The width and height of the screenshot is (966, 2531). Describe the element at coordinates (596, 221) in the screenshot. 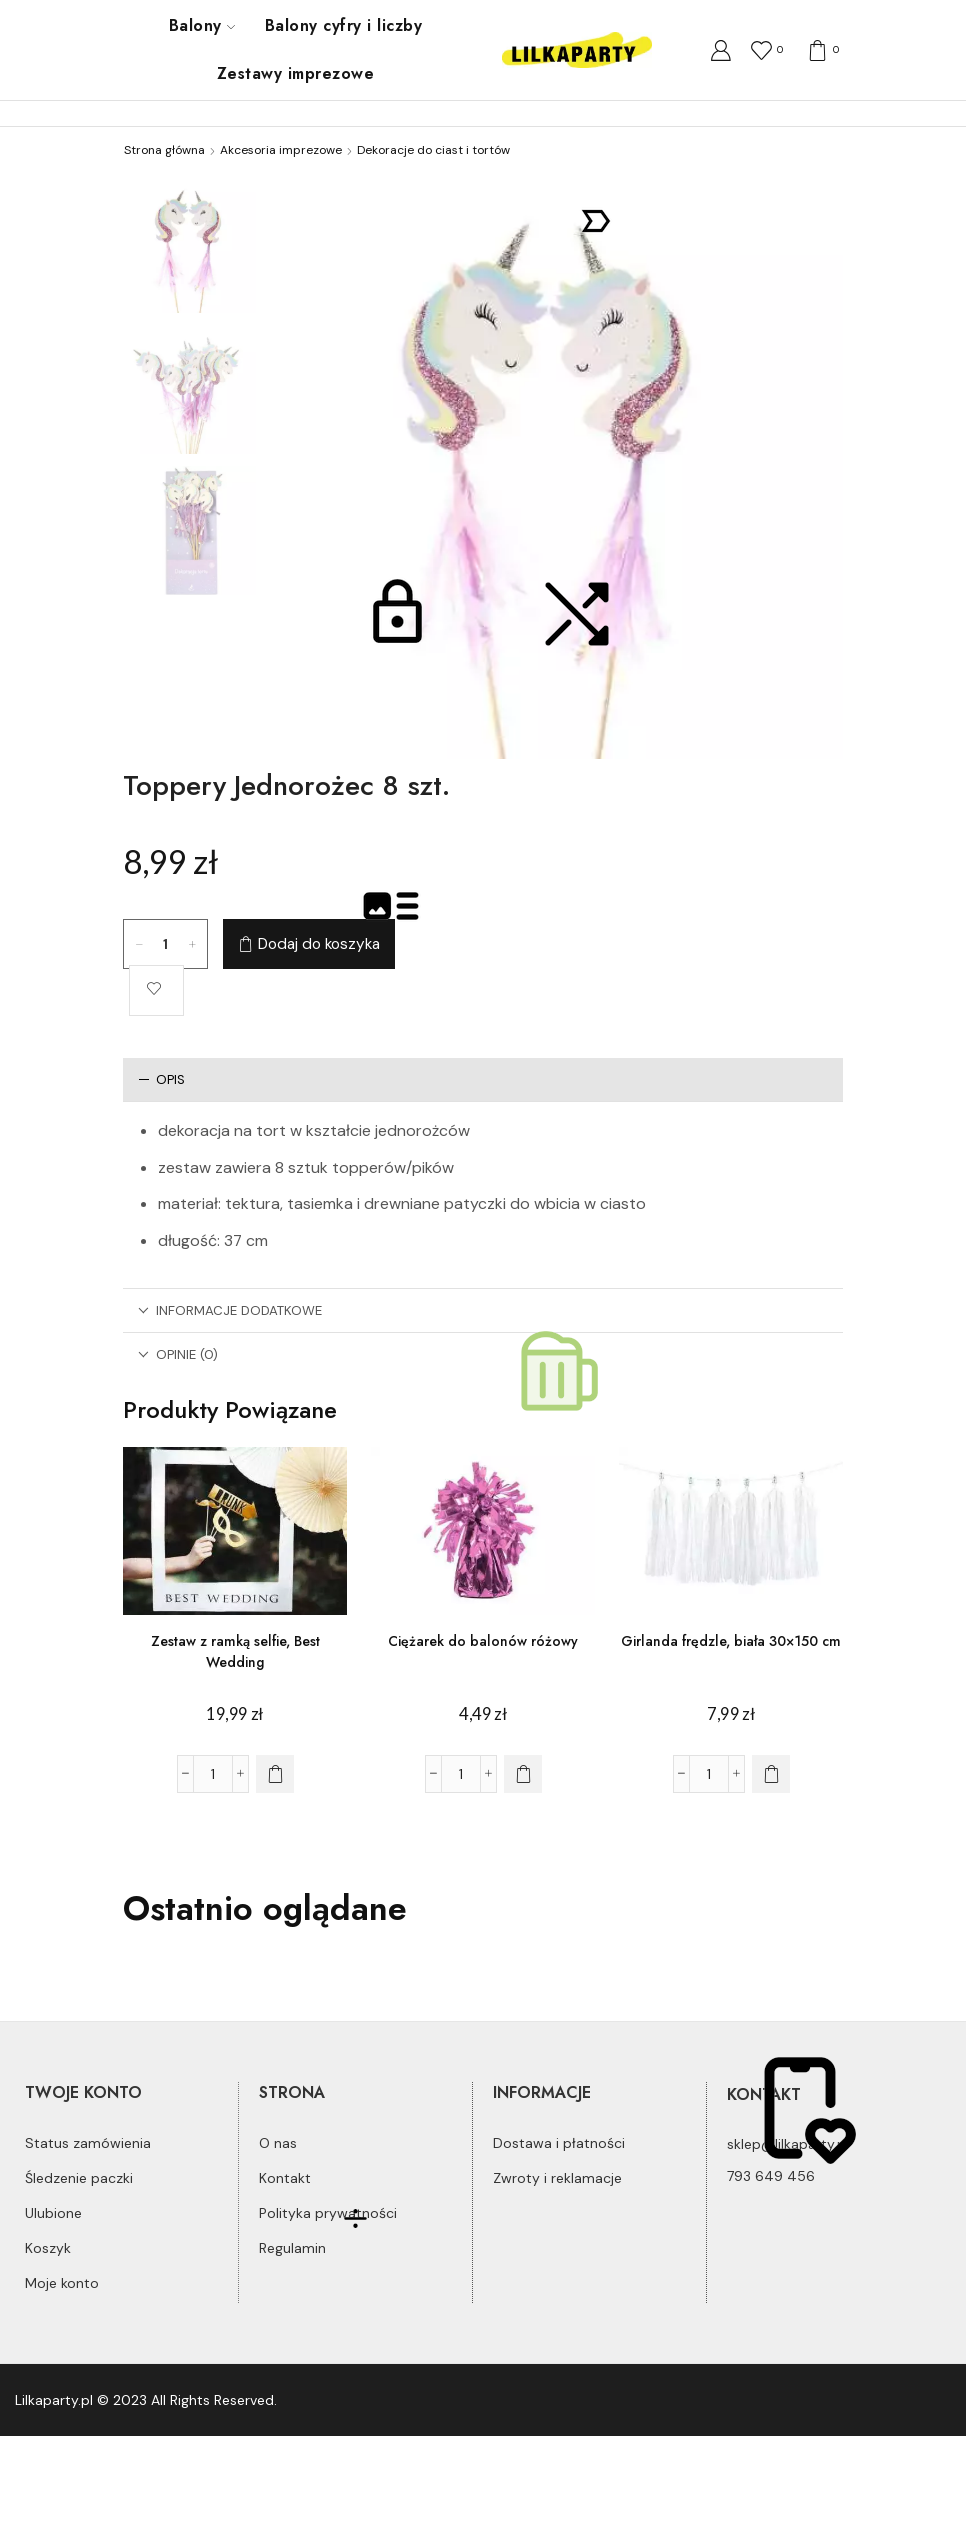

I see `mark a message or item as important` at that location.